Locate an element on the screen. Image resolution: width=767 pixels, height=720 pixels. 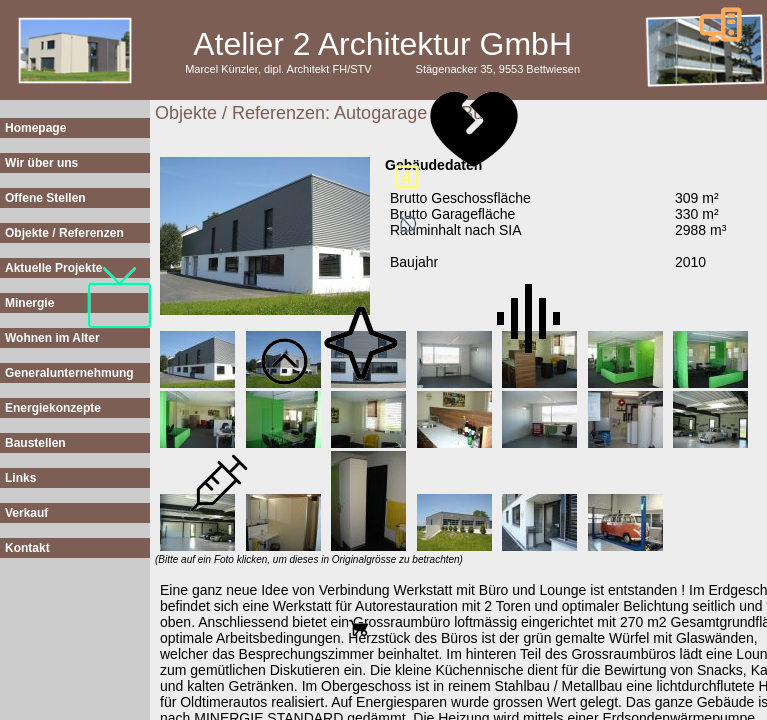
unlike or remove from favorites is located at coordinates (474, 126).